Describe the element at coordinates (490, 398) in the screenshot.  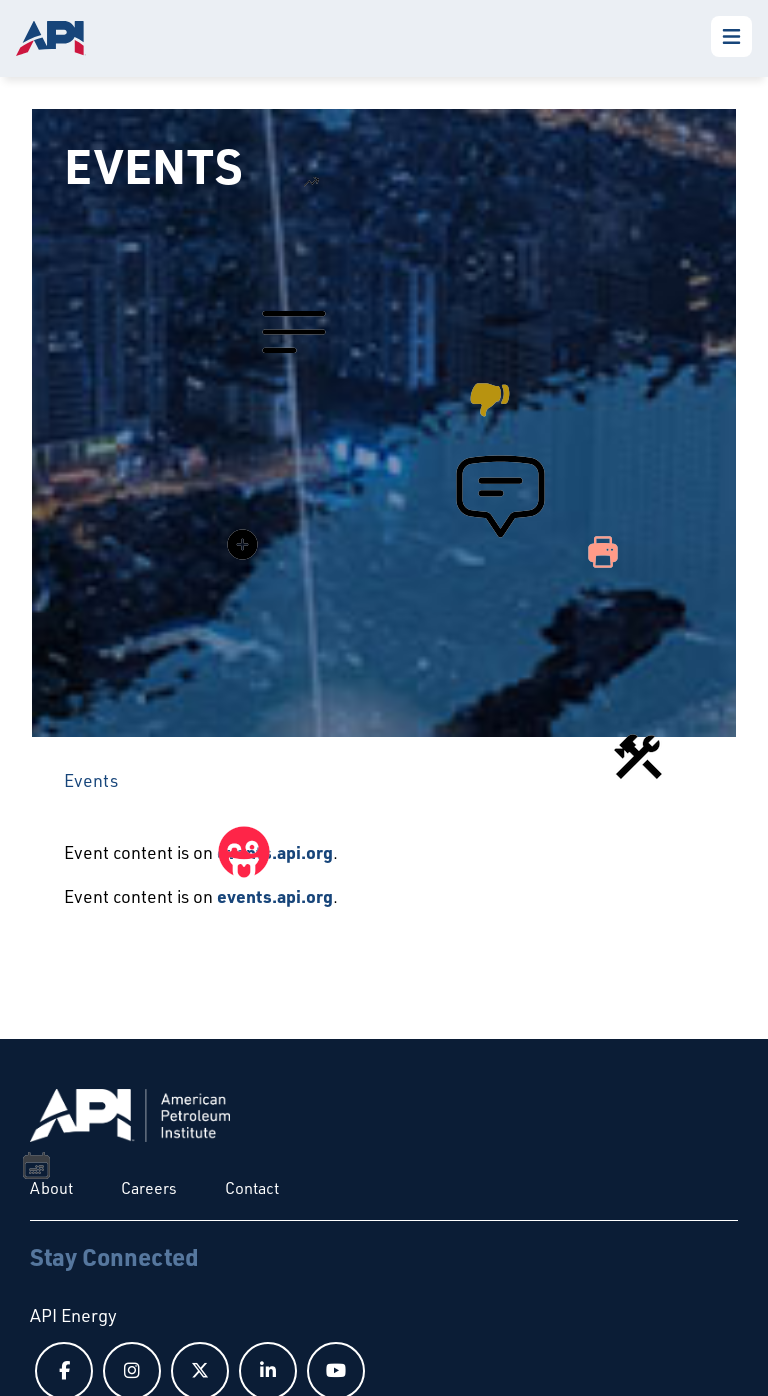
I see `dislike or downvote content` at that location.